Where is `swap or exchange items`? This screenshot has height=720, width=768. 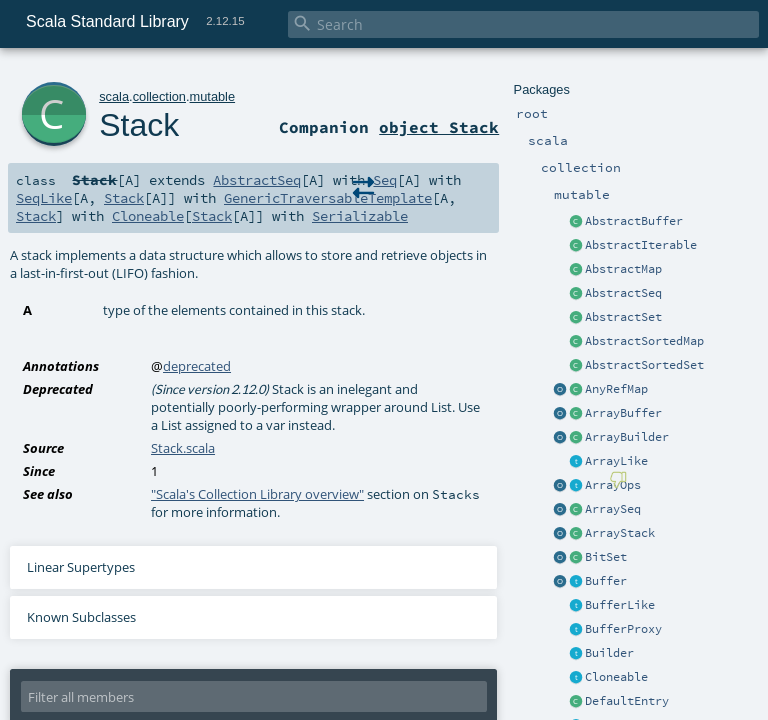
swap or exchange items is located at coordinates (363, 187).